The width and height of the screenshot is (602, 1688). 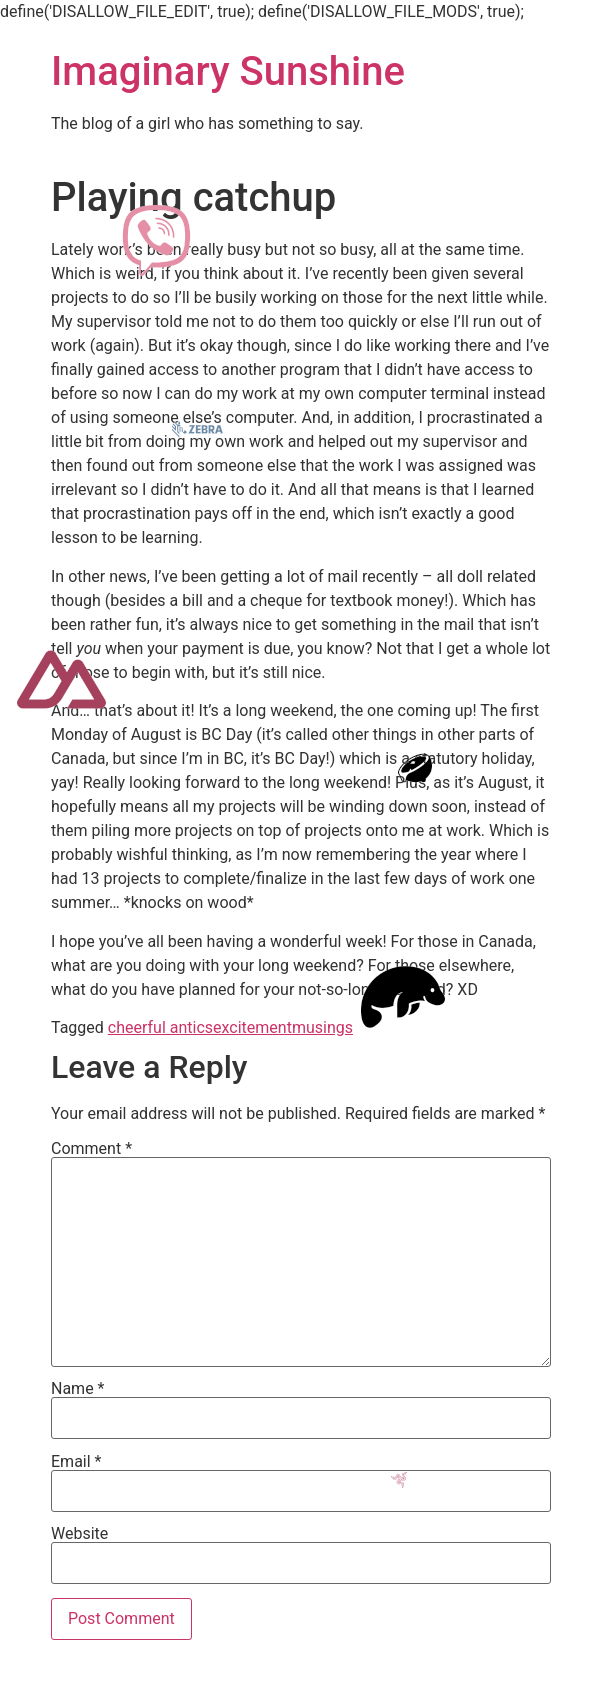 I want to click on open viber messaging app, so click(x=156, y=240).